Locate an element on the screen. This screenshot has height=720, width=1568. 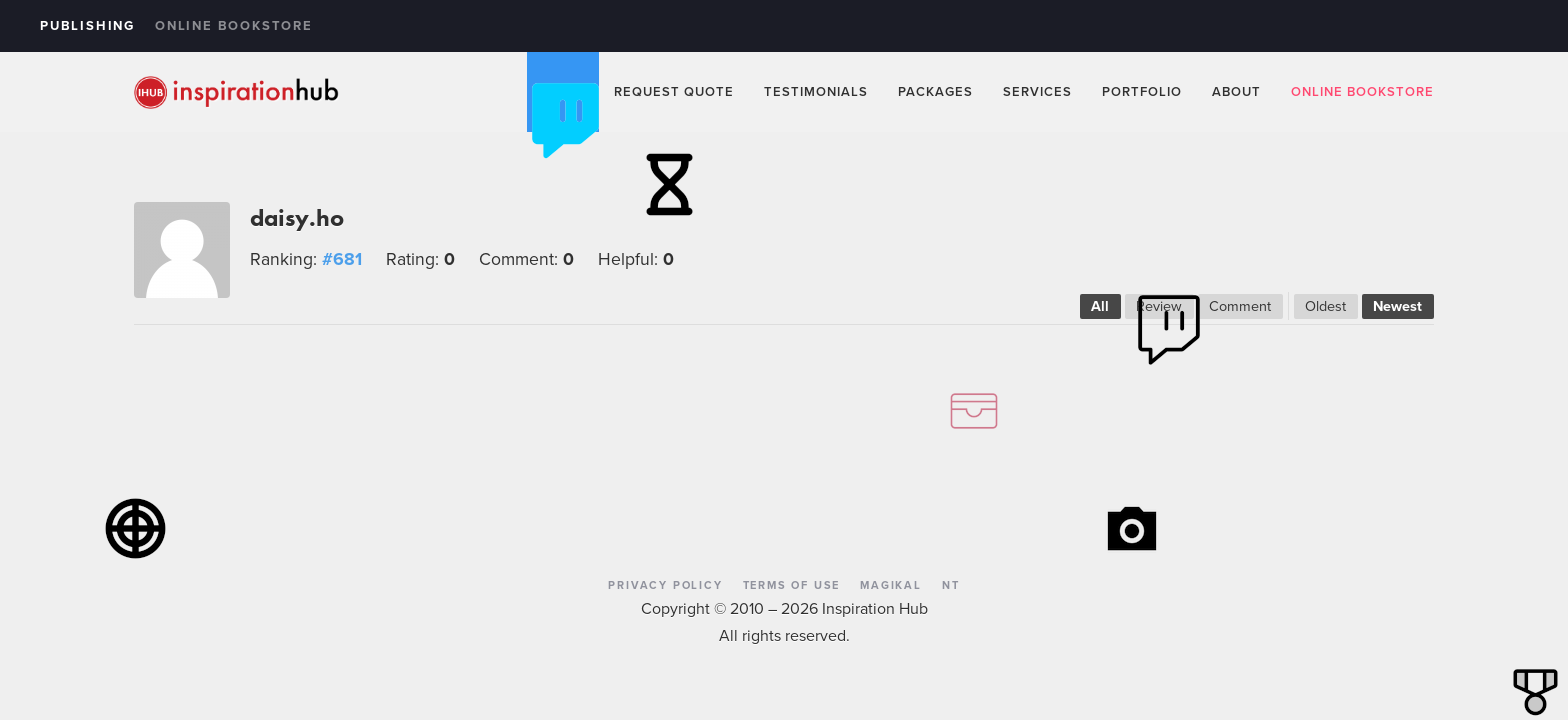
open the Twitch app is located at coordinates (1169, 326).